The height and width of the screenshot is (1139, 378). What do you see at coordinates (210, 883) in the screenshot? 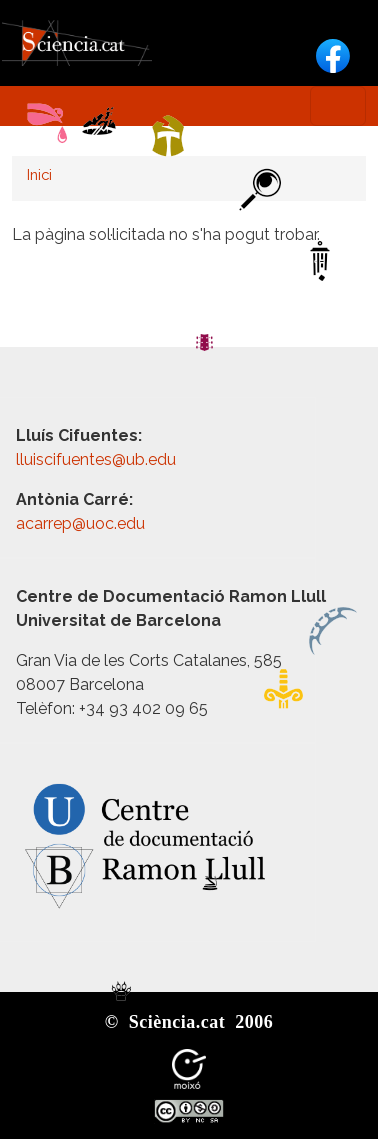
I see `indicates danger or hazard warning` at bounding box center [210, 883].